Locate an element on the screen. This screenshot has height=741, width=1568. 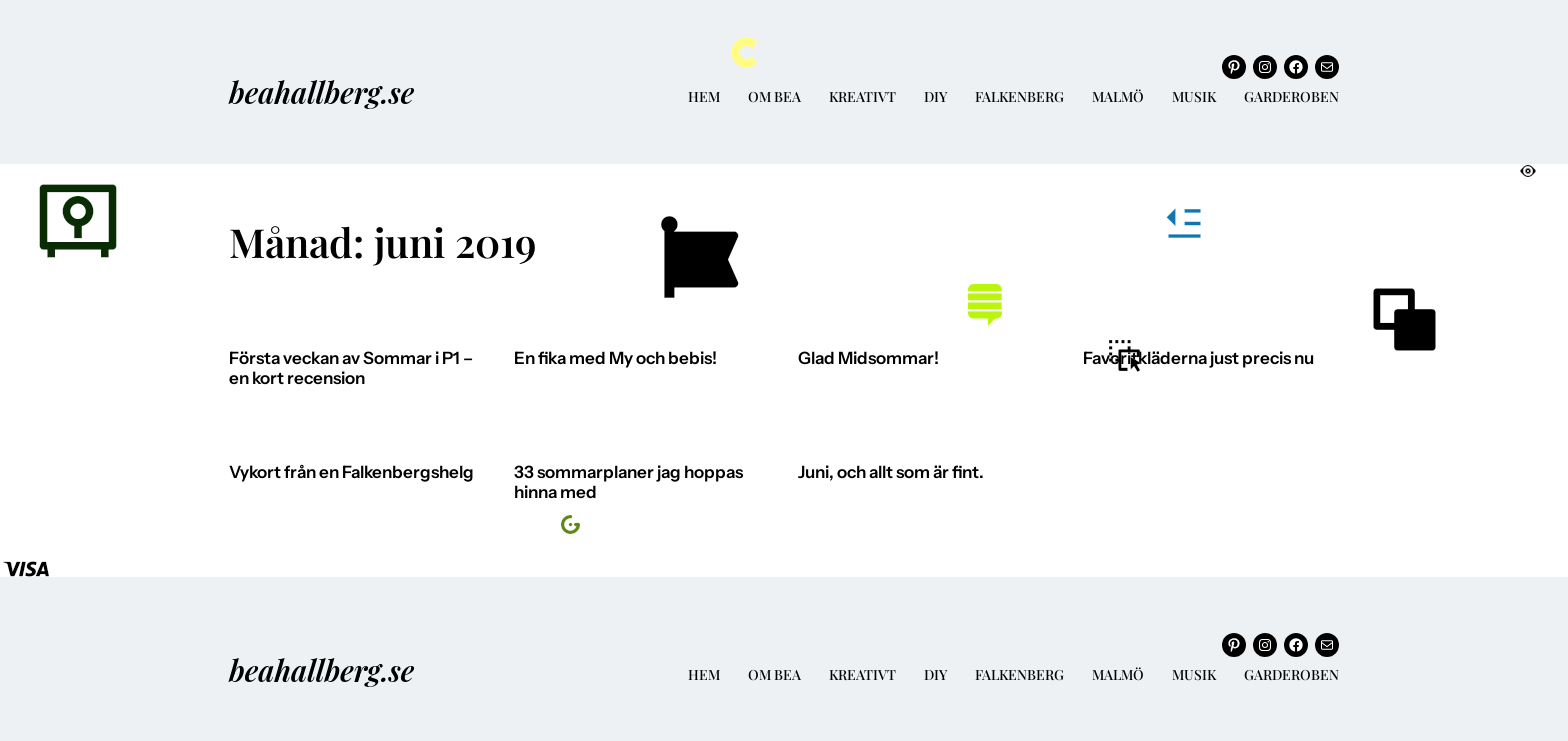
send selected object backward one layer is located at coordinates (1404, 319).